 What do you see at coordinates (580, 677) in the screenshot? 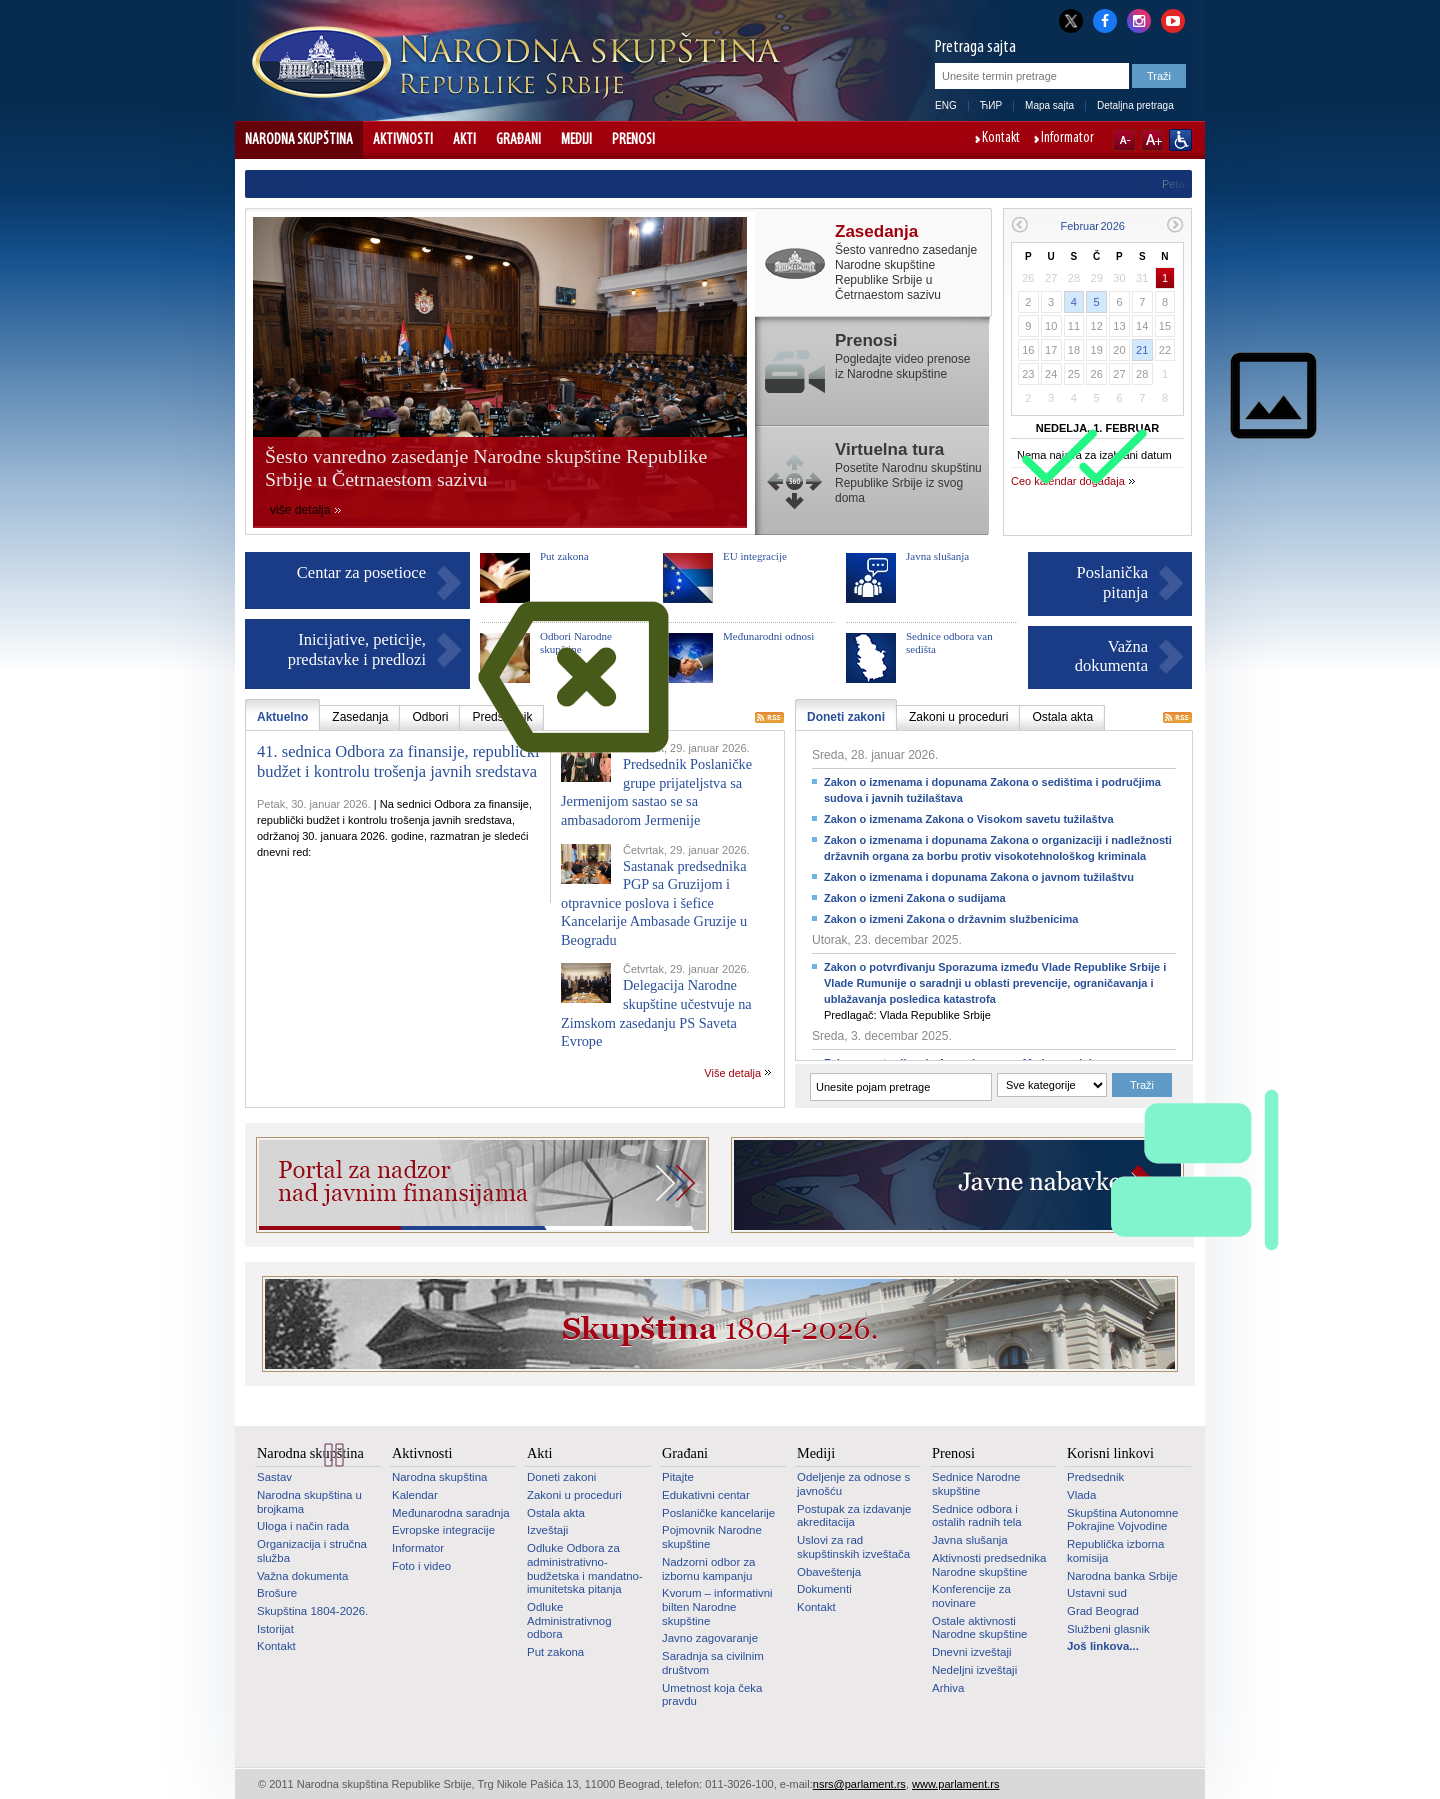
I see `delete the previous character` at bounding box center [580, 677].